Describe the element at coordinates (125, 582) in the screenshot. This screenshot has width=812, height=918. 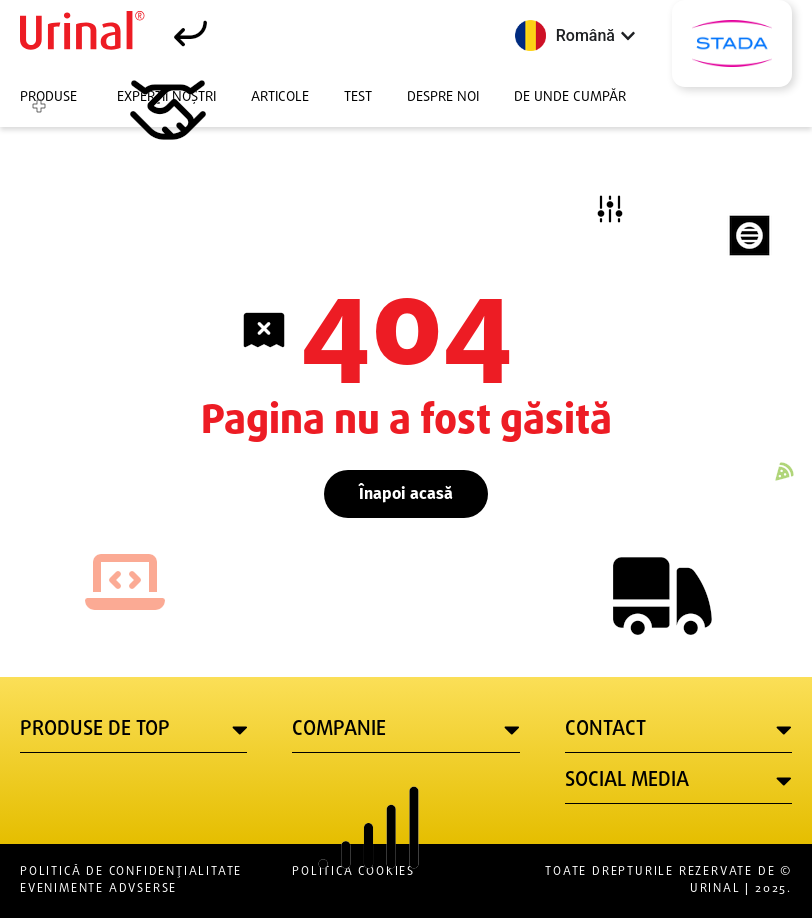
I see `open code editor or development environment` at that location.